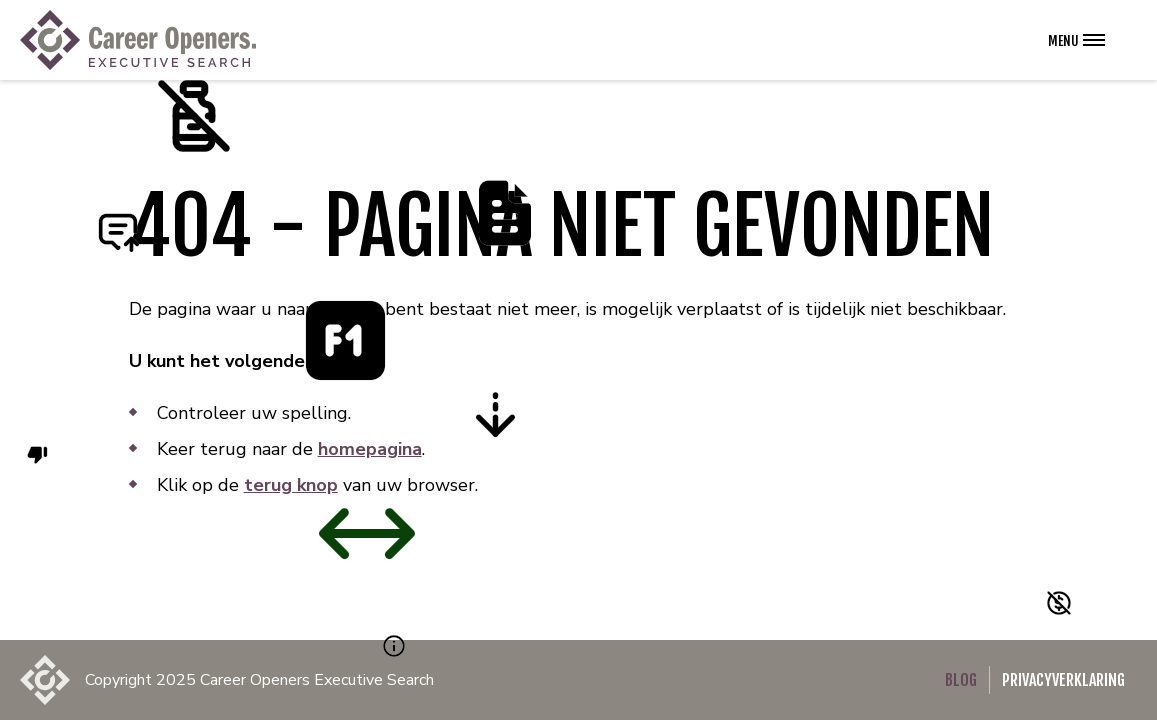 The image size is (1157, 720). What do you see at coordinates (394, 646) in the screenshot?
I see `view more information about this item` at bounding box center [394, 646].